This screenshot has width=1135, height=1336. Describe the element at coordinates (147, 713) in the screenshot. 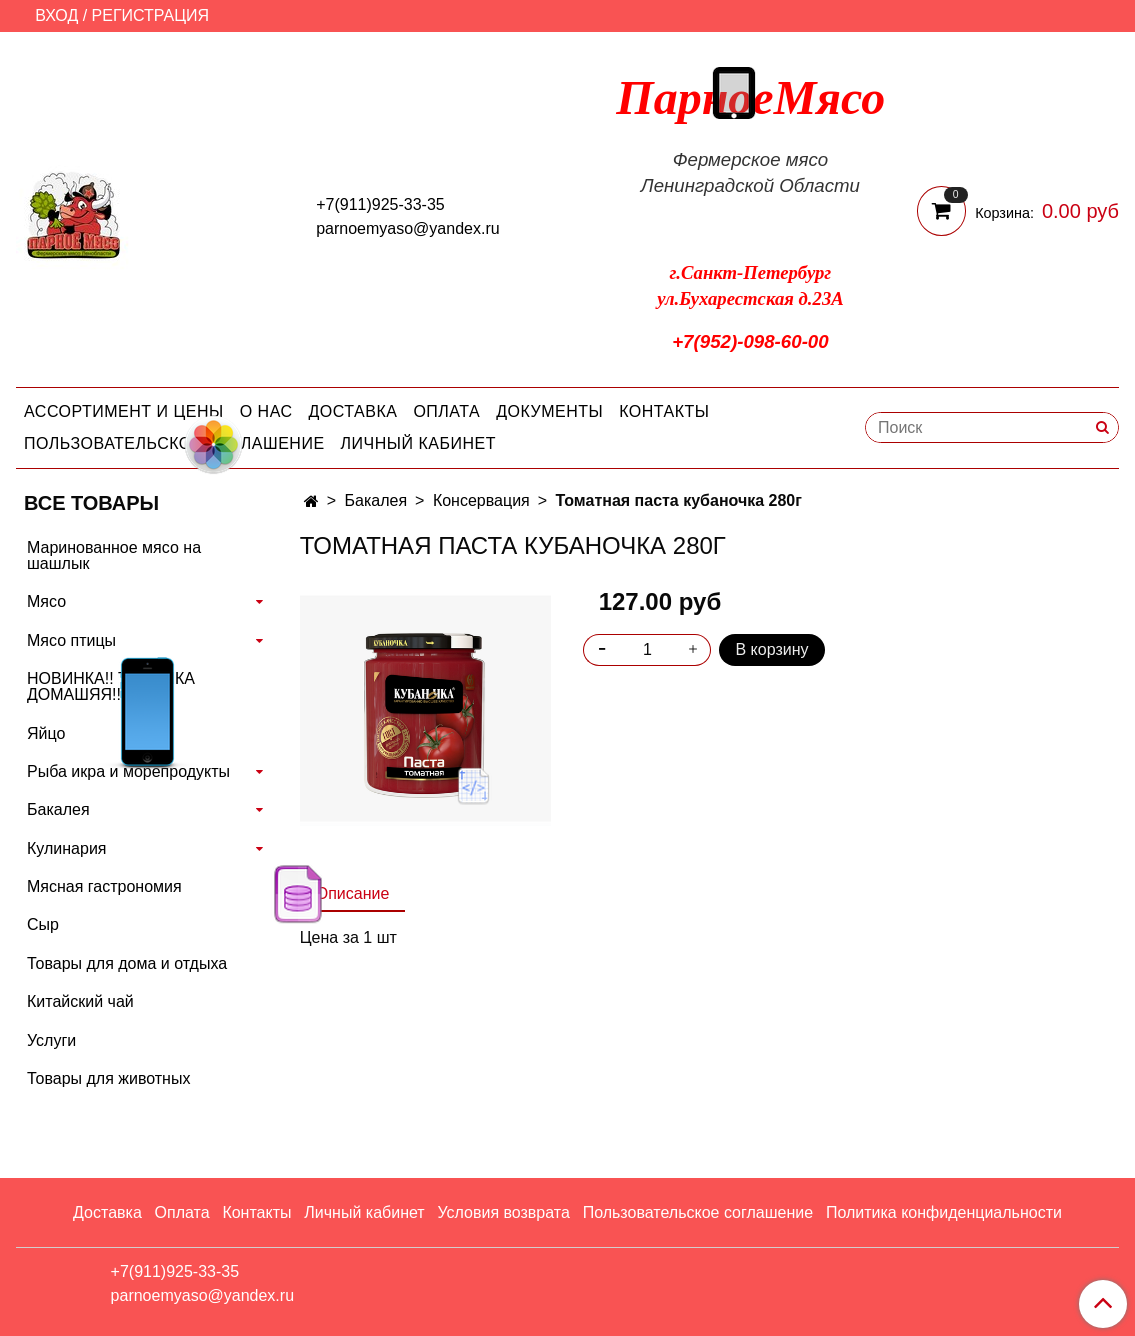

I see `iPhone 5c device icon for system identification` at that location.